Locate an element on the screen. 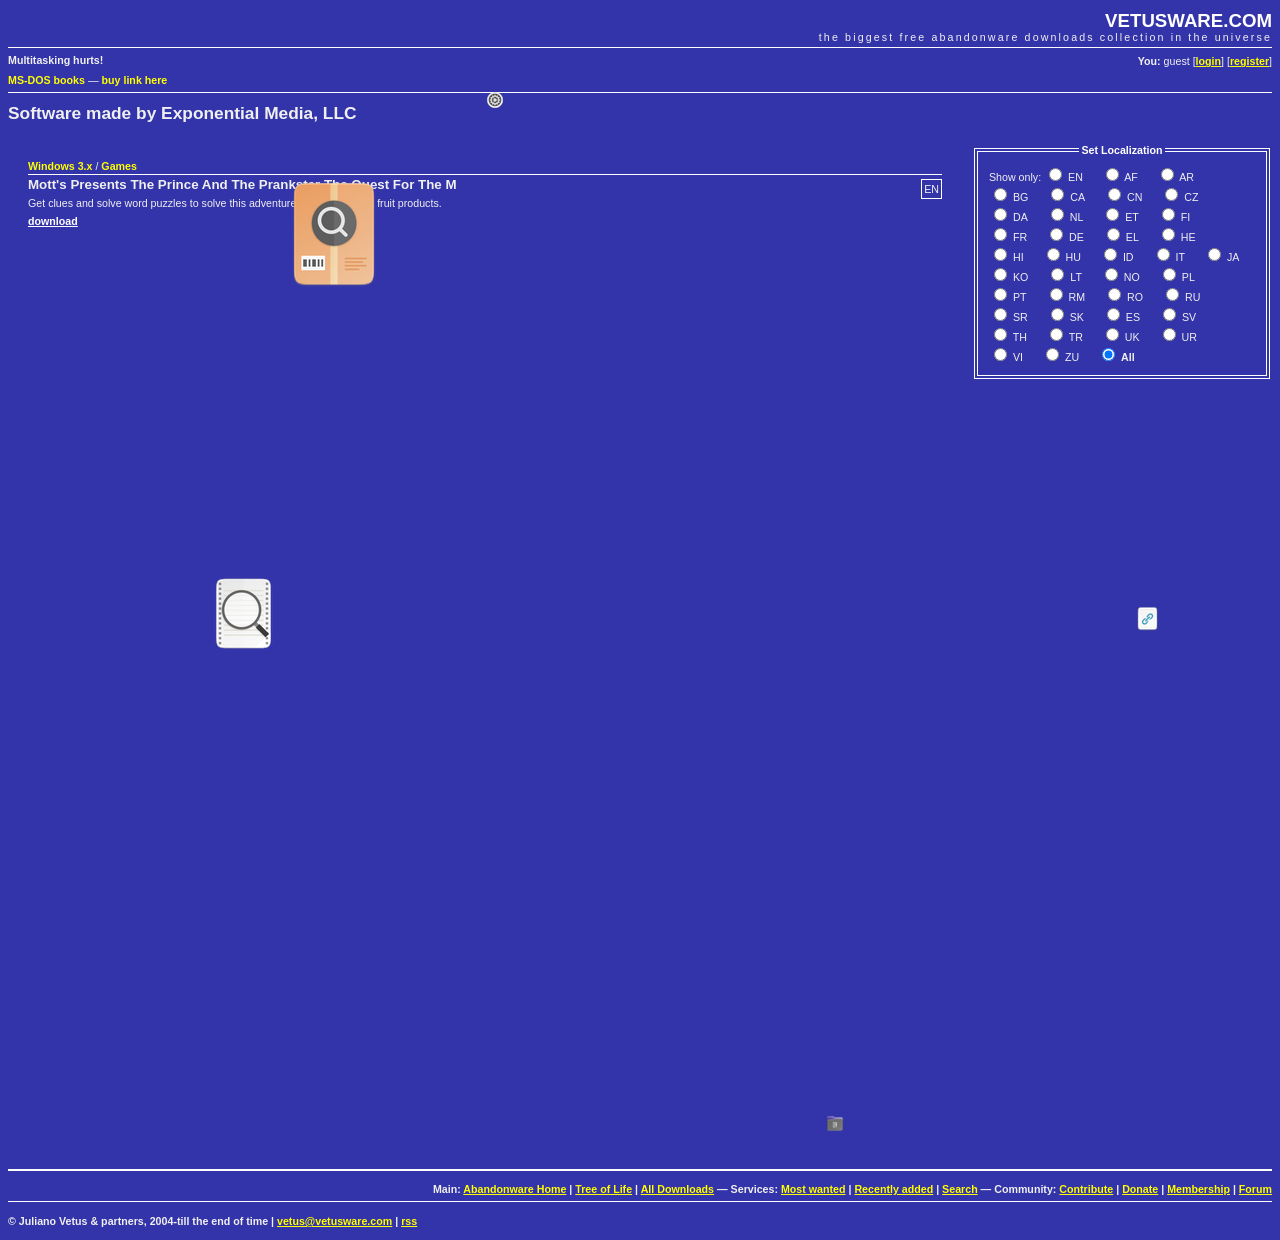  open templates folder is located at coordinates (835, 1123).